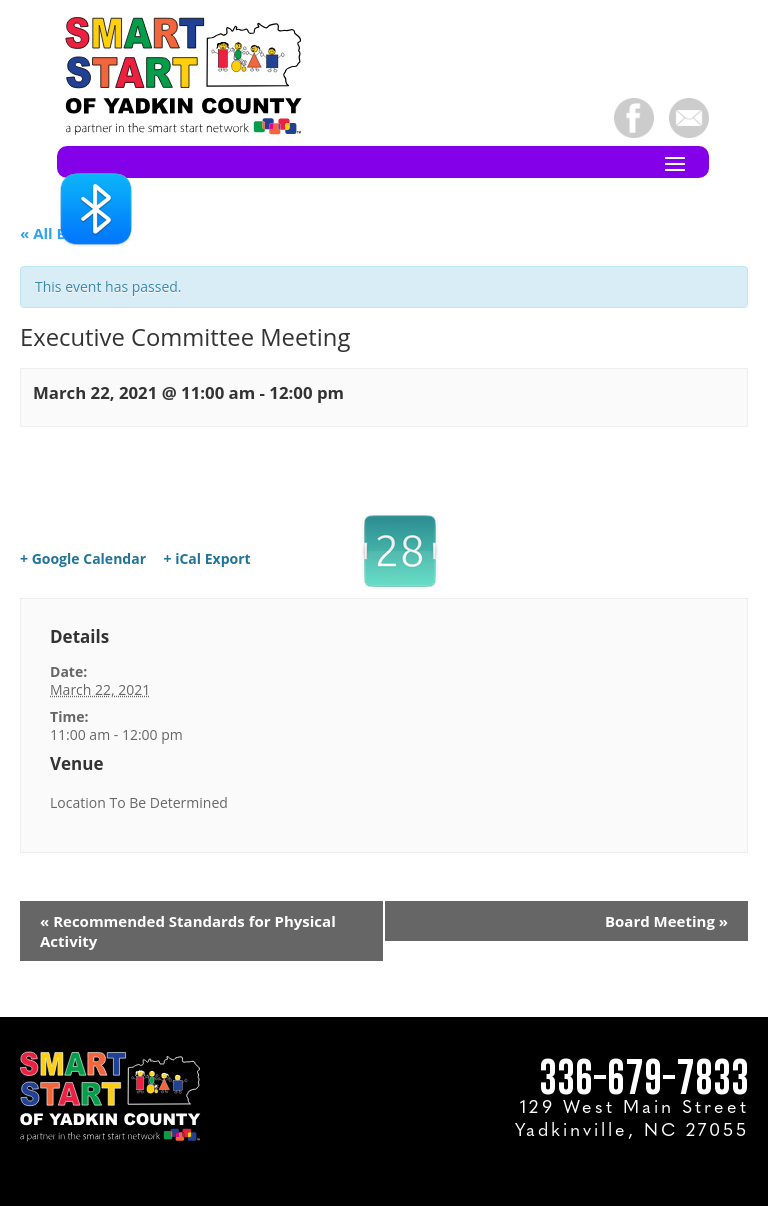  What do you see at coordinates (400, 551) in the screenshot?
I see `open the calendar app` at bounding box center [400, 551].